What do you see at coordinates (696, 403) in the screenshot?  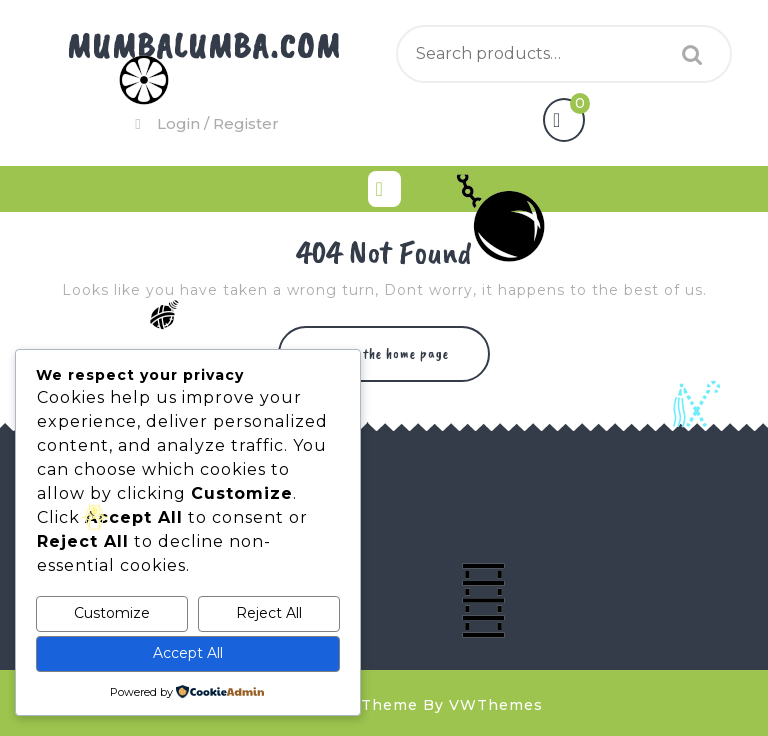 I see `ancient Egyptian royalty or pharaoh symbol` at bounding box center [696, 403].